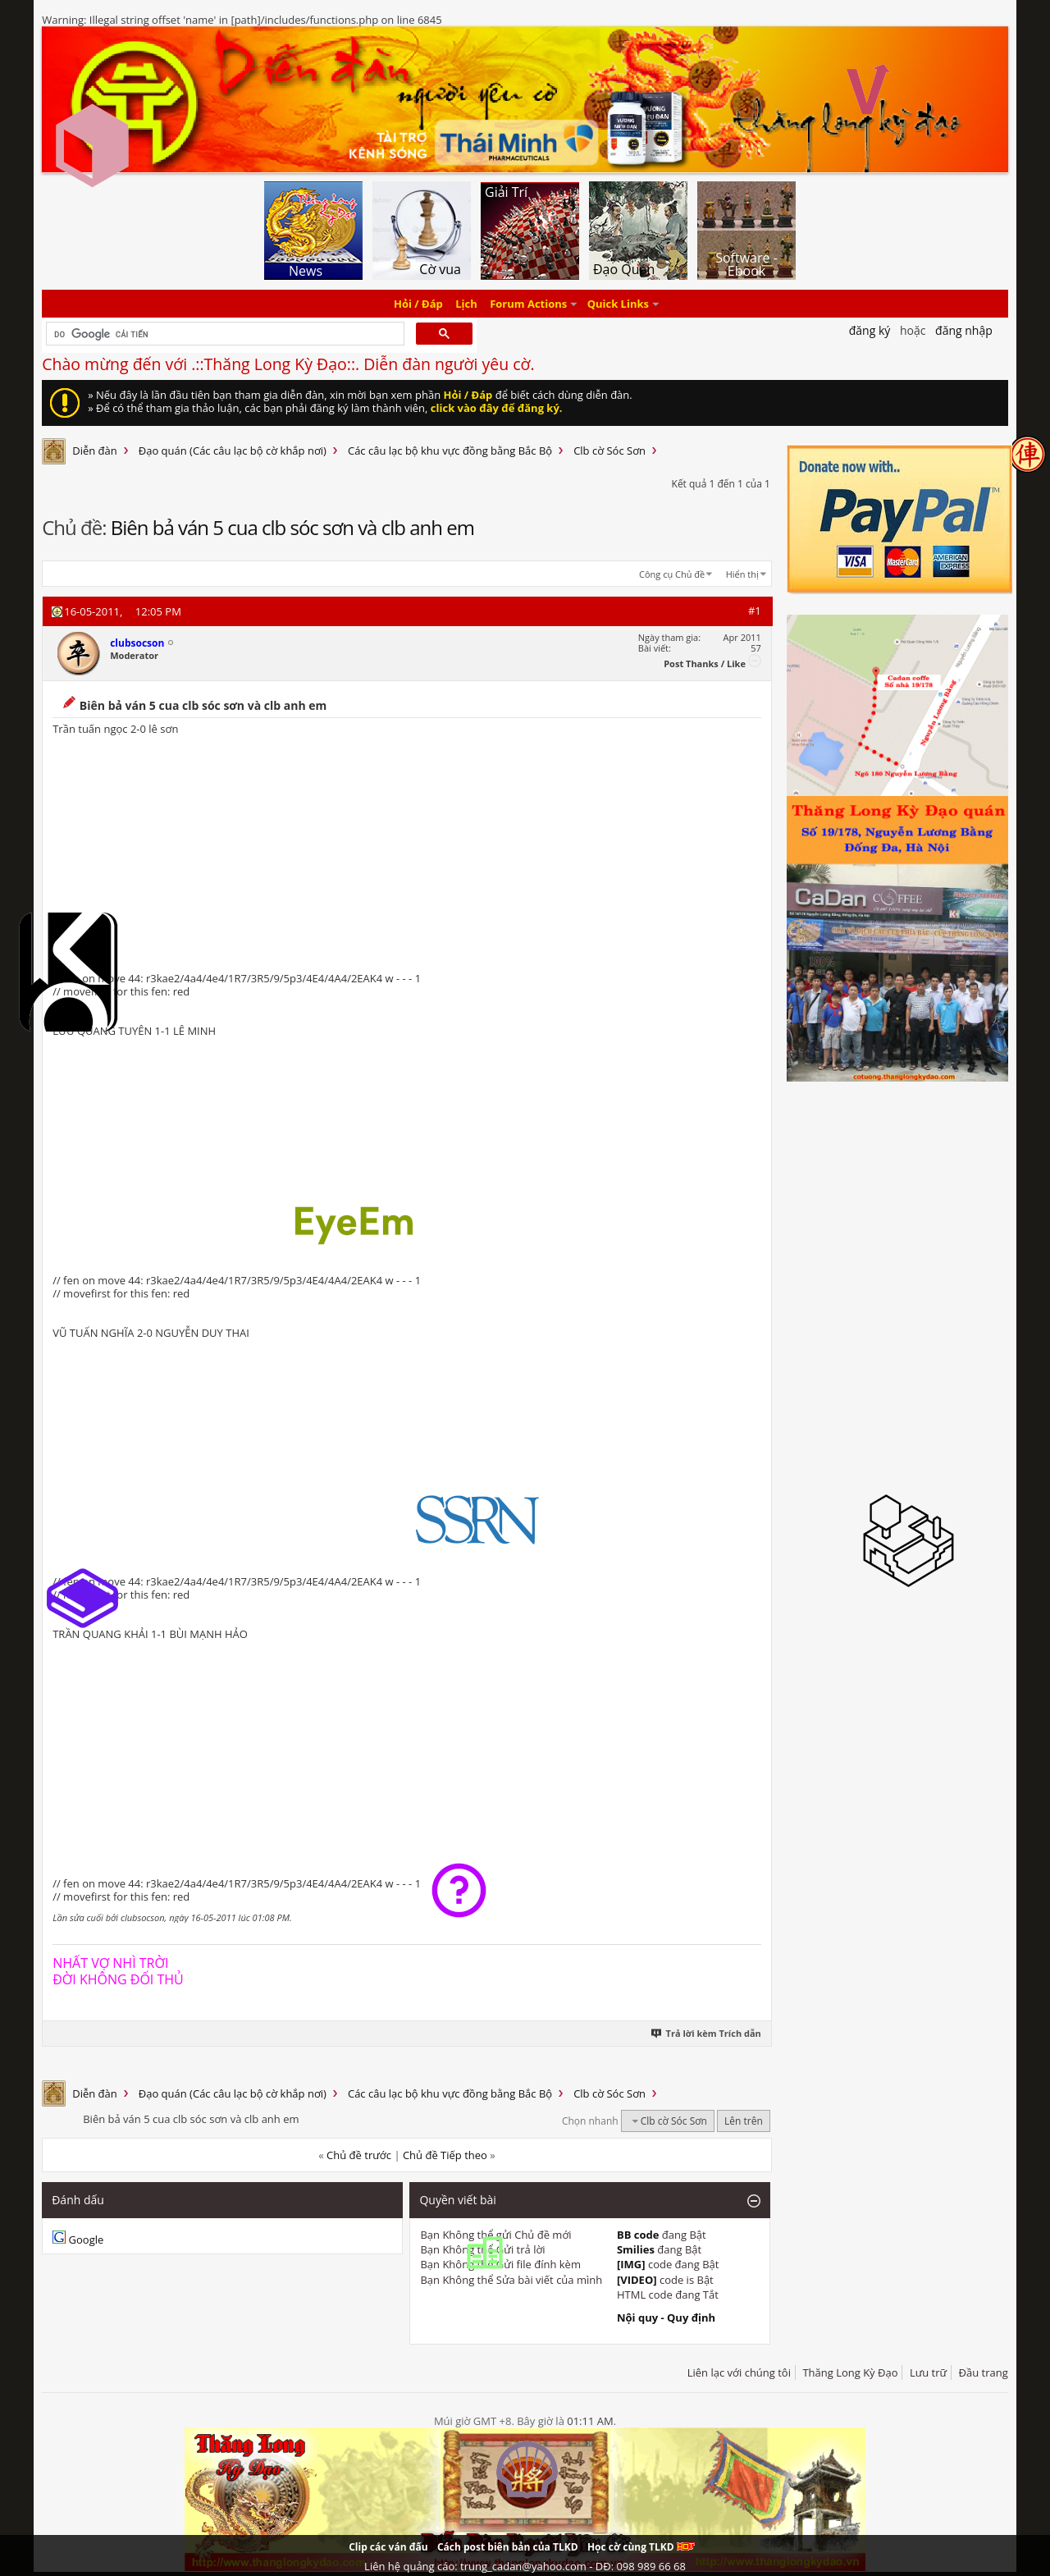 The height and width of the screenshot is (2576, 1050). What do you see at coordinates (527, 2469) in the screenshot?
I see `shell oil company logo` at bounding box center [527, 2469].